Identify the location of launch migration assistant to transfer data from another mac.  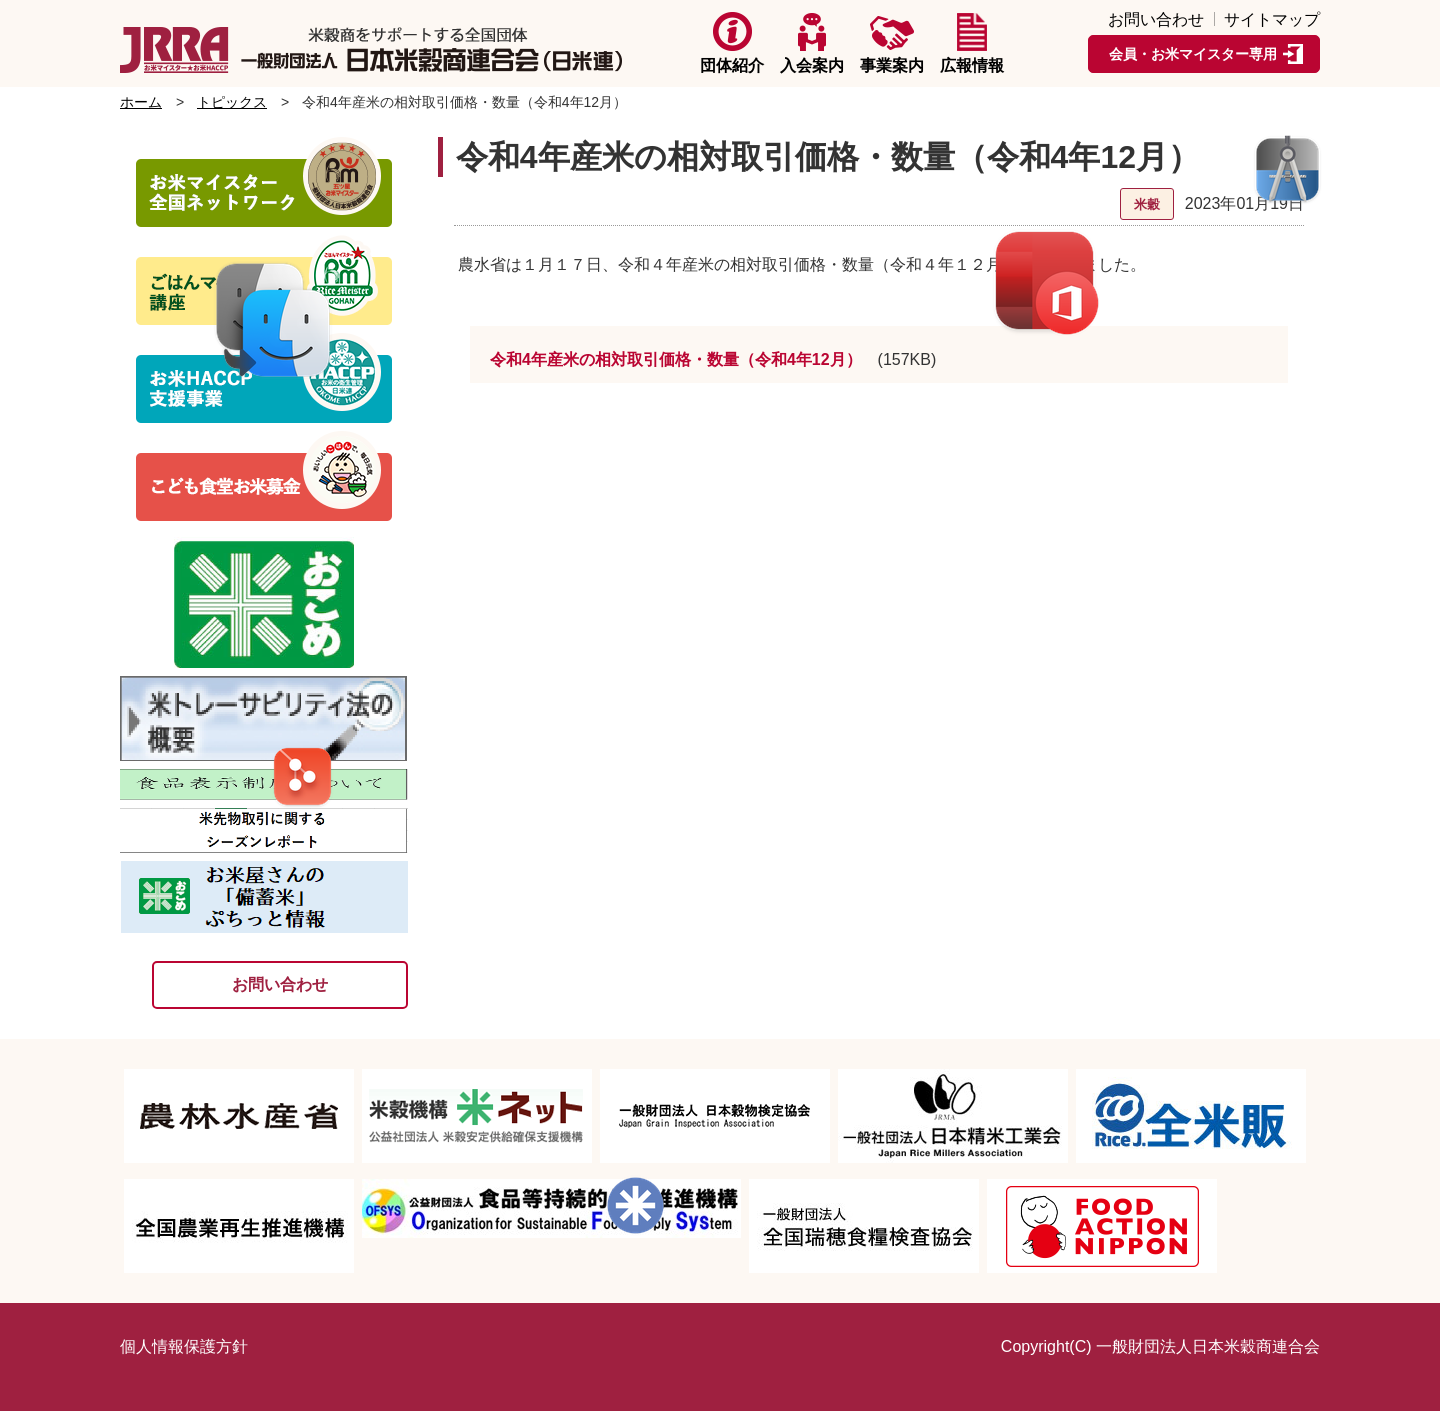
(273, 320).